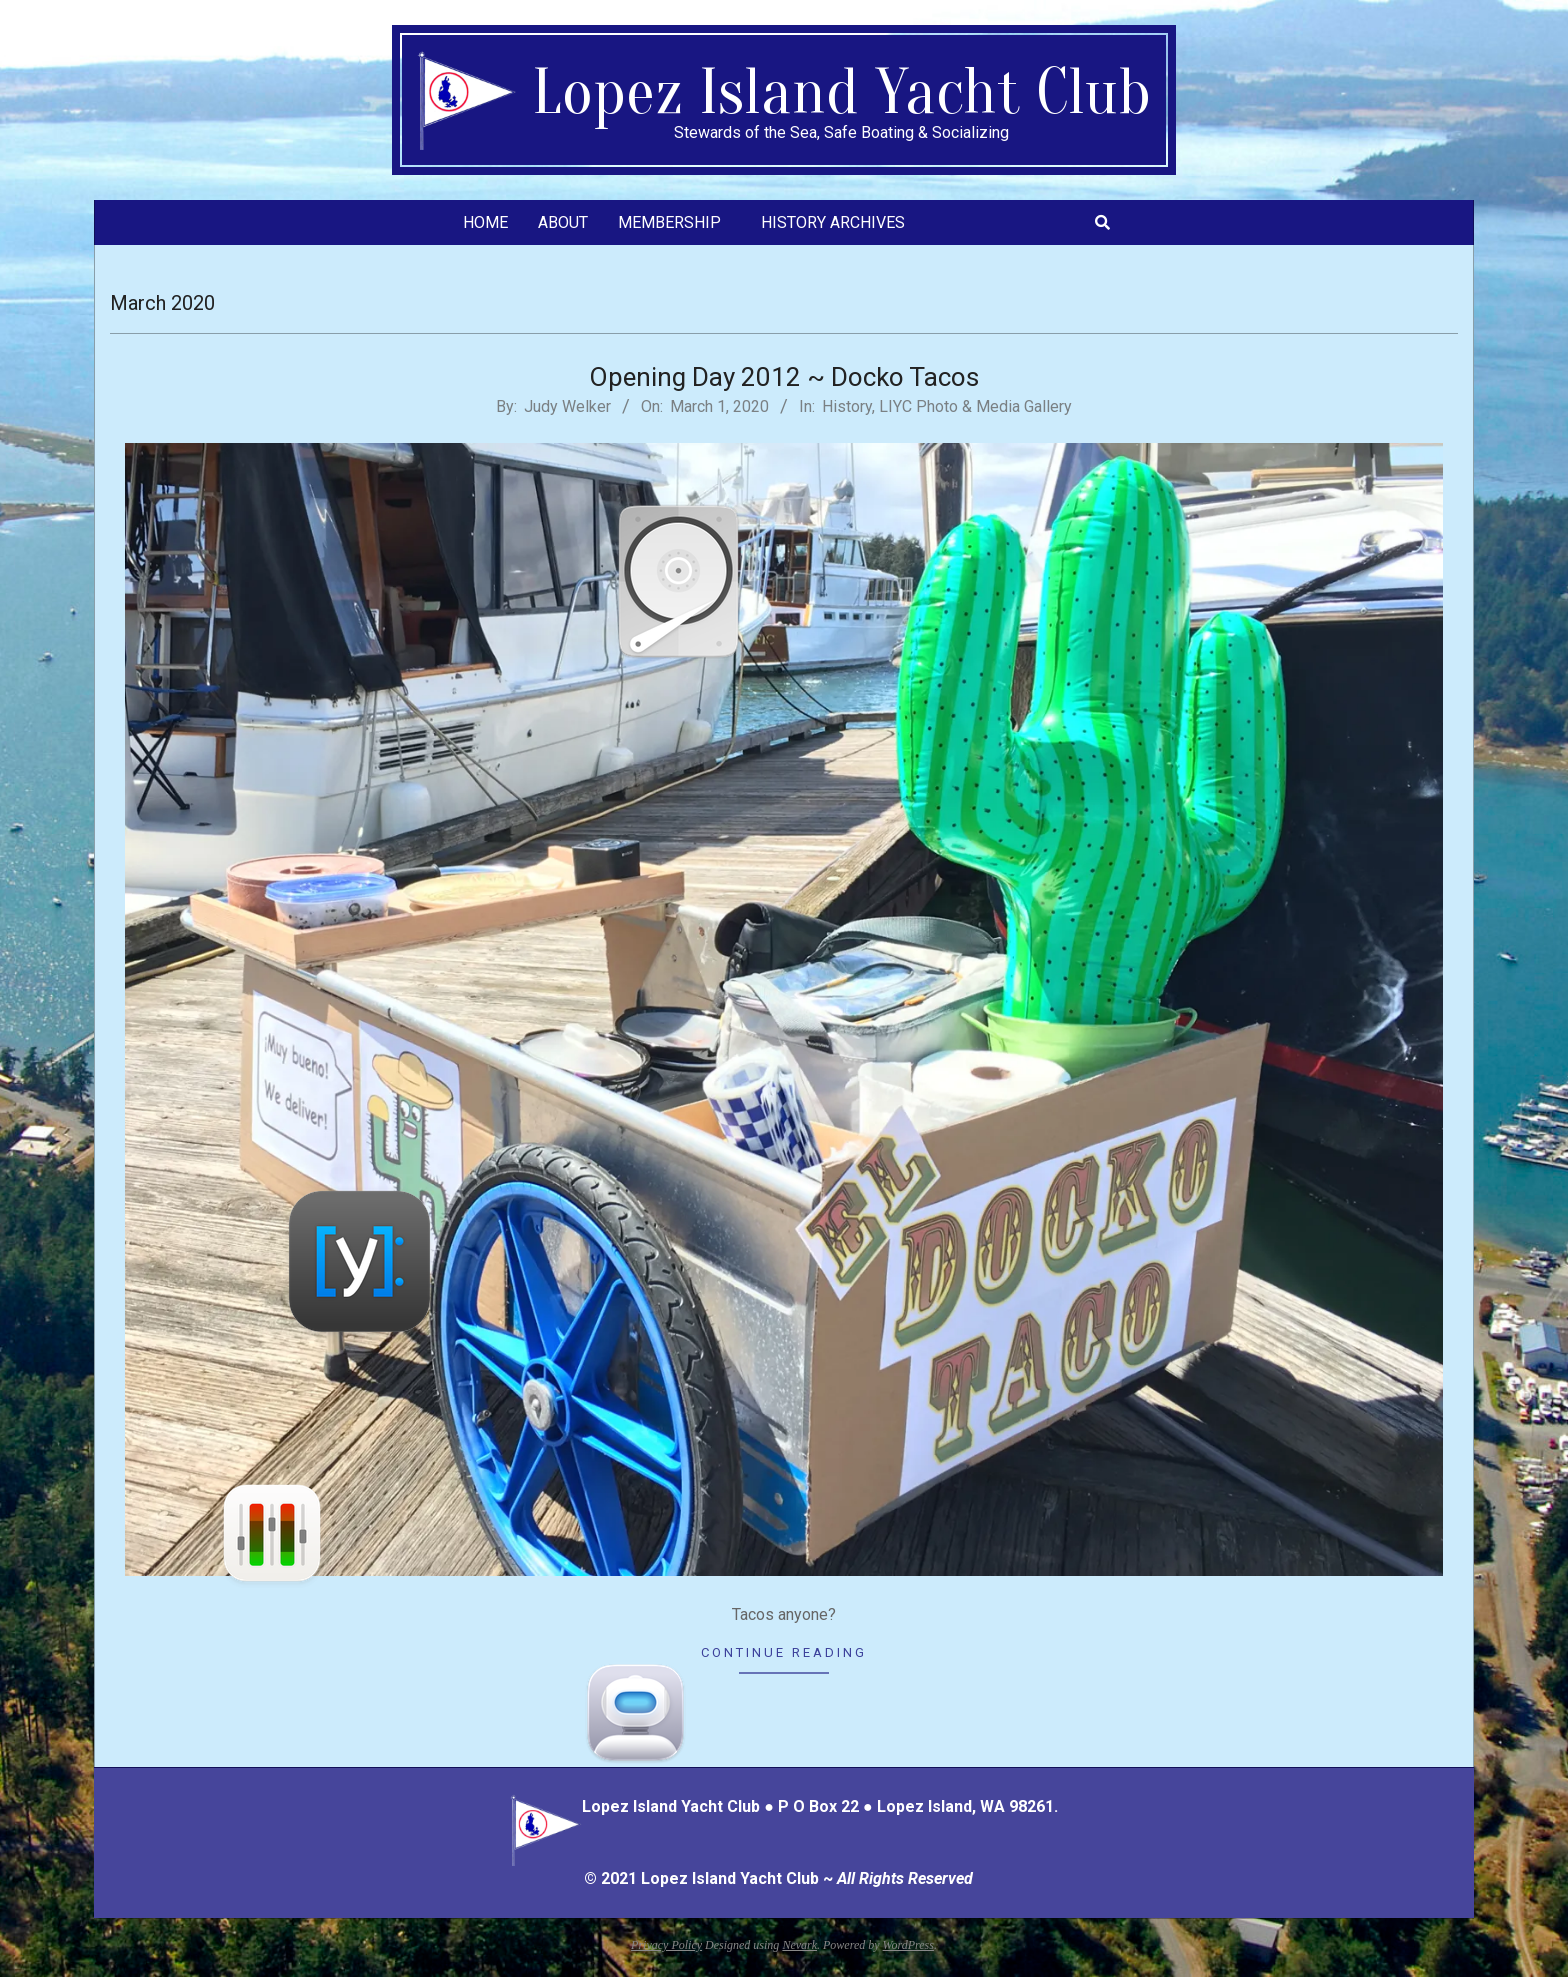 The image size is (1568, 1977). I want to click on launch ipython interactive python shell, so click(359, 1261).